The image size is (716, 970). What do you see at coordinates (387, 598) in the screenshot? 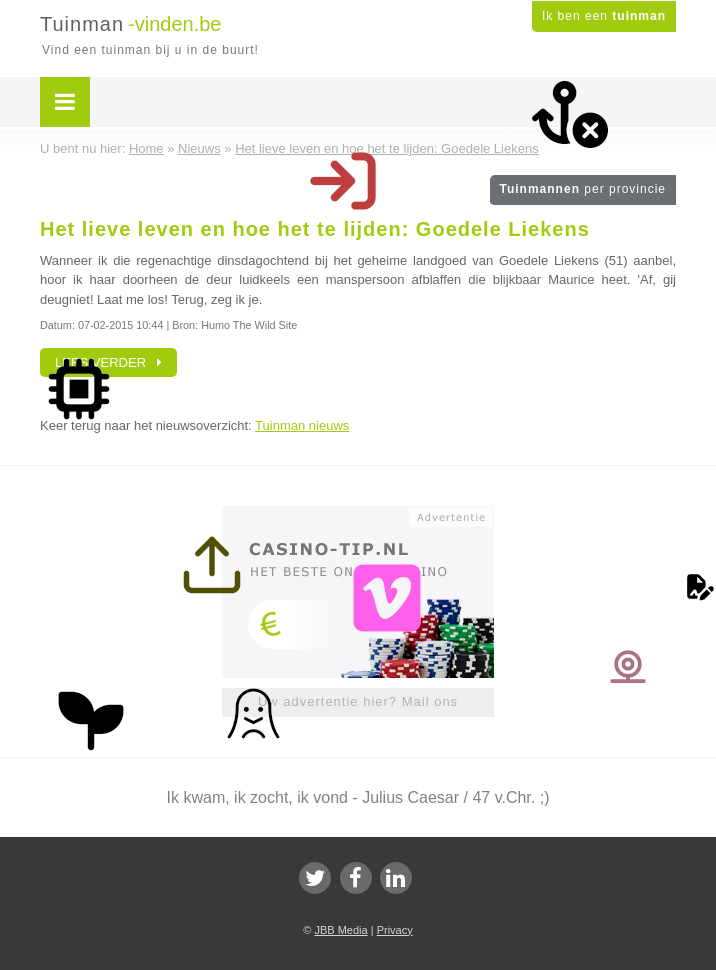
I see `open Vimeo app or website` at bounding box center [387, 598].